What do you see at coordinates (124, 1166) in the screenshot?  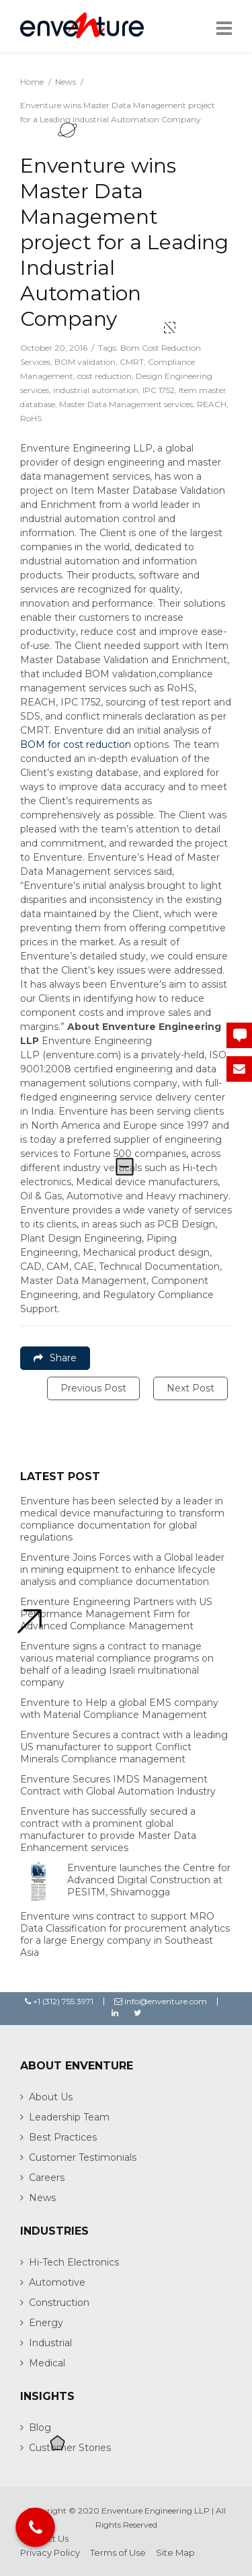 I see `collapse or minimize a section` at bounding box center [124, 1166].